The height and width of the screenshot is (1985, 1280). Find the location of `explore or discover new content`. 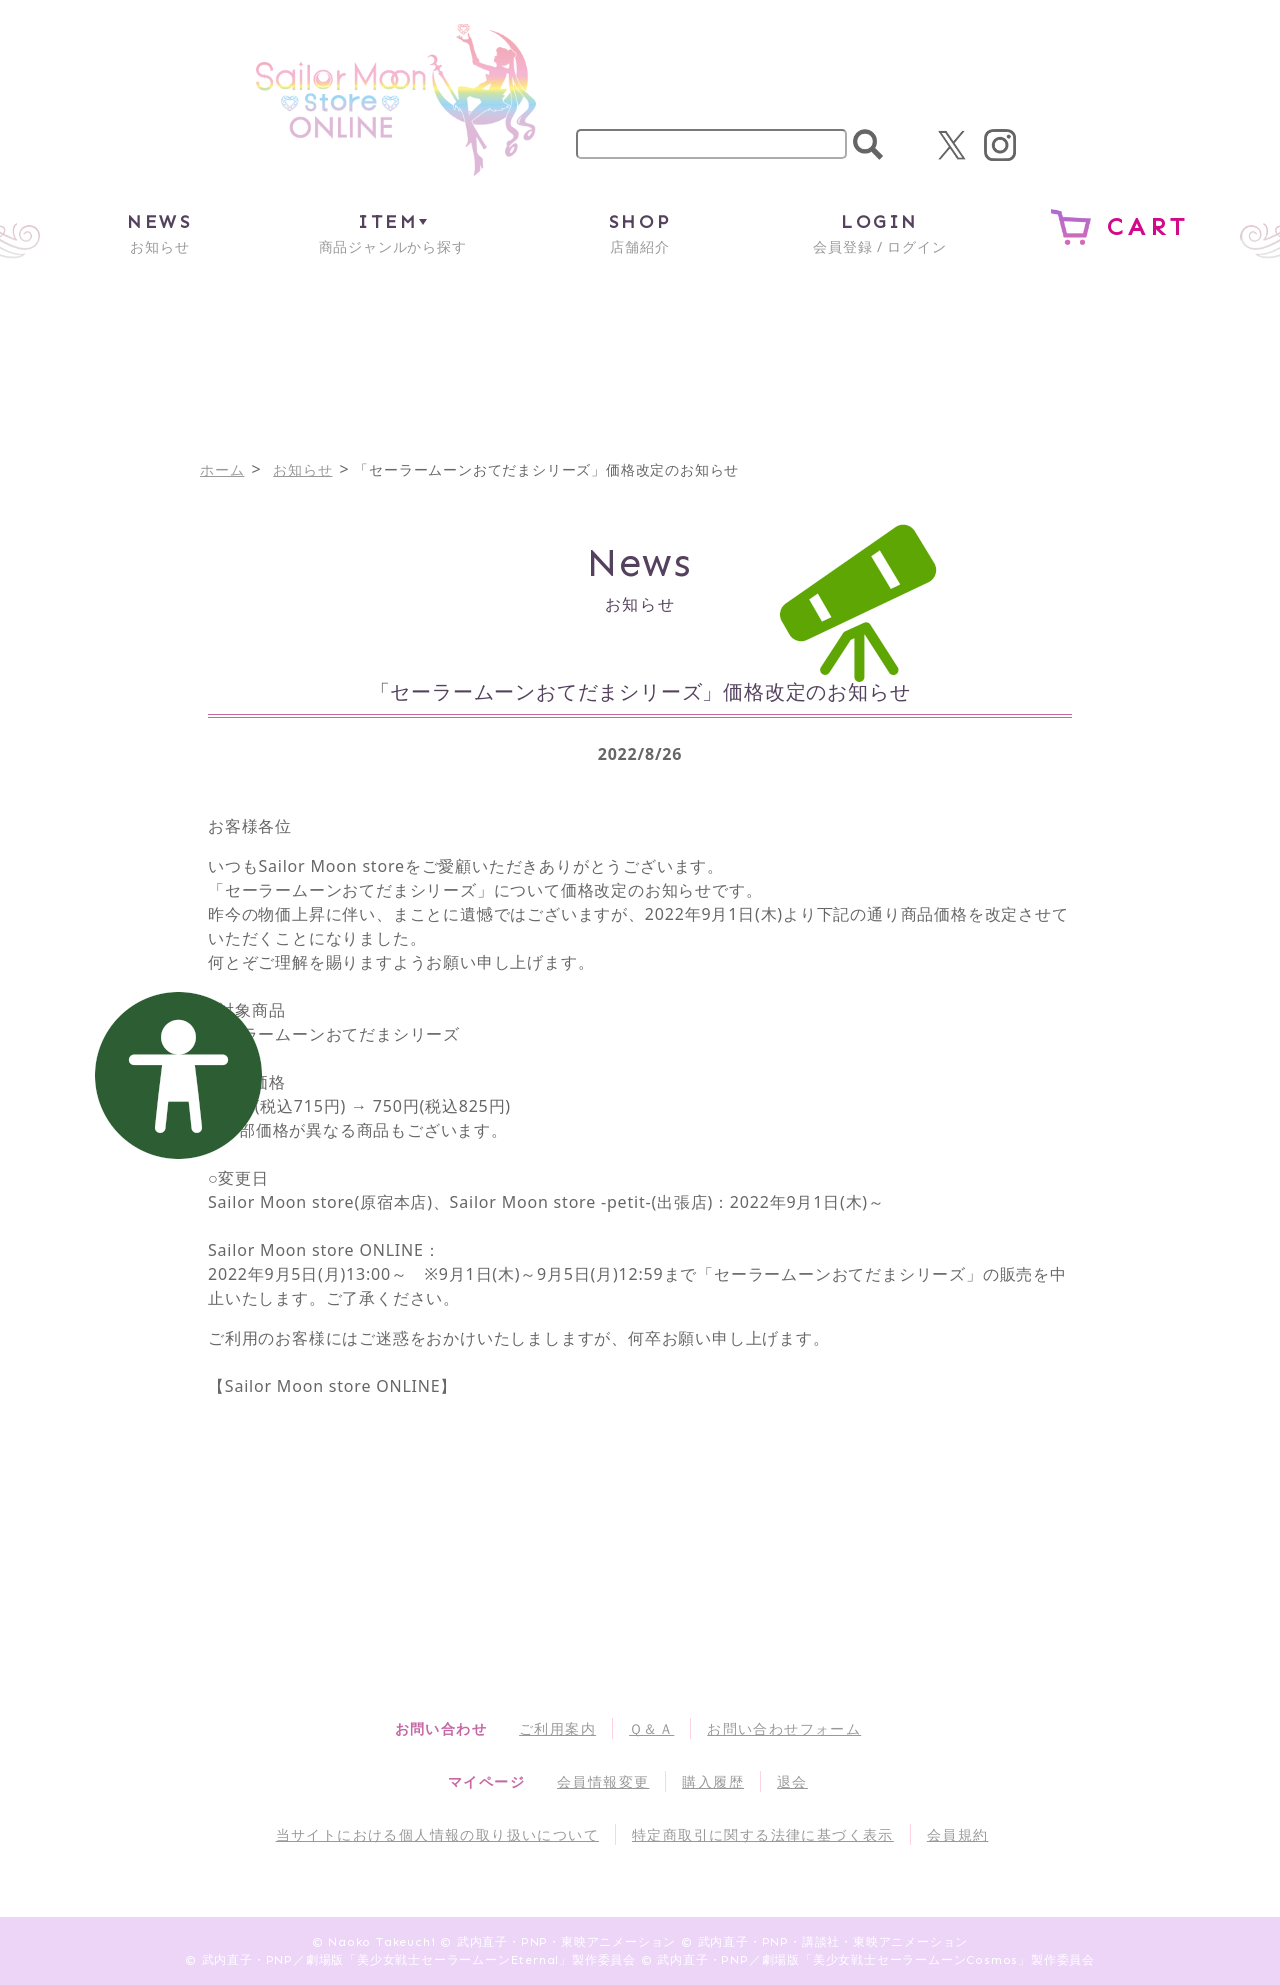

explore or discover new content is located at coordinates (861, 600).